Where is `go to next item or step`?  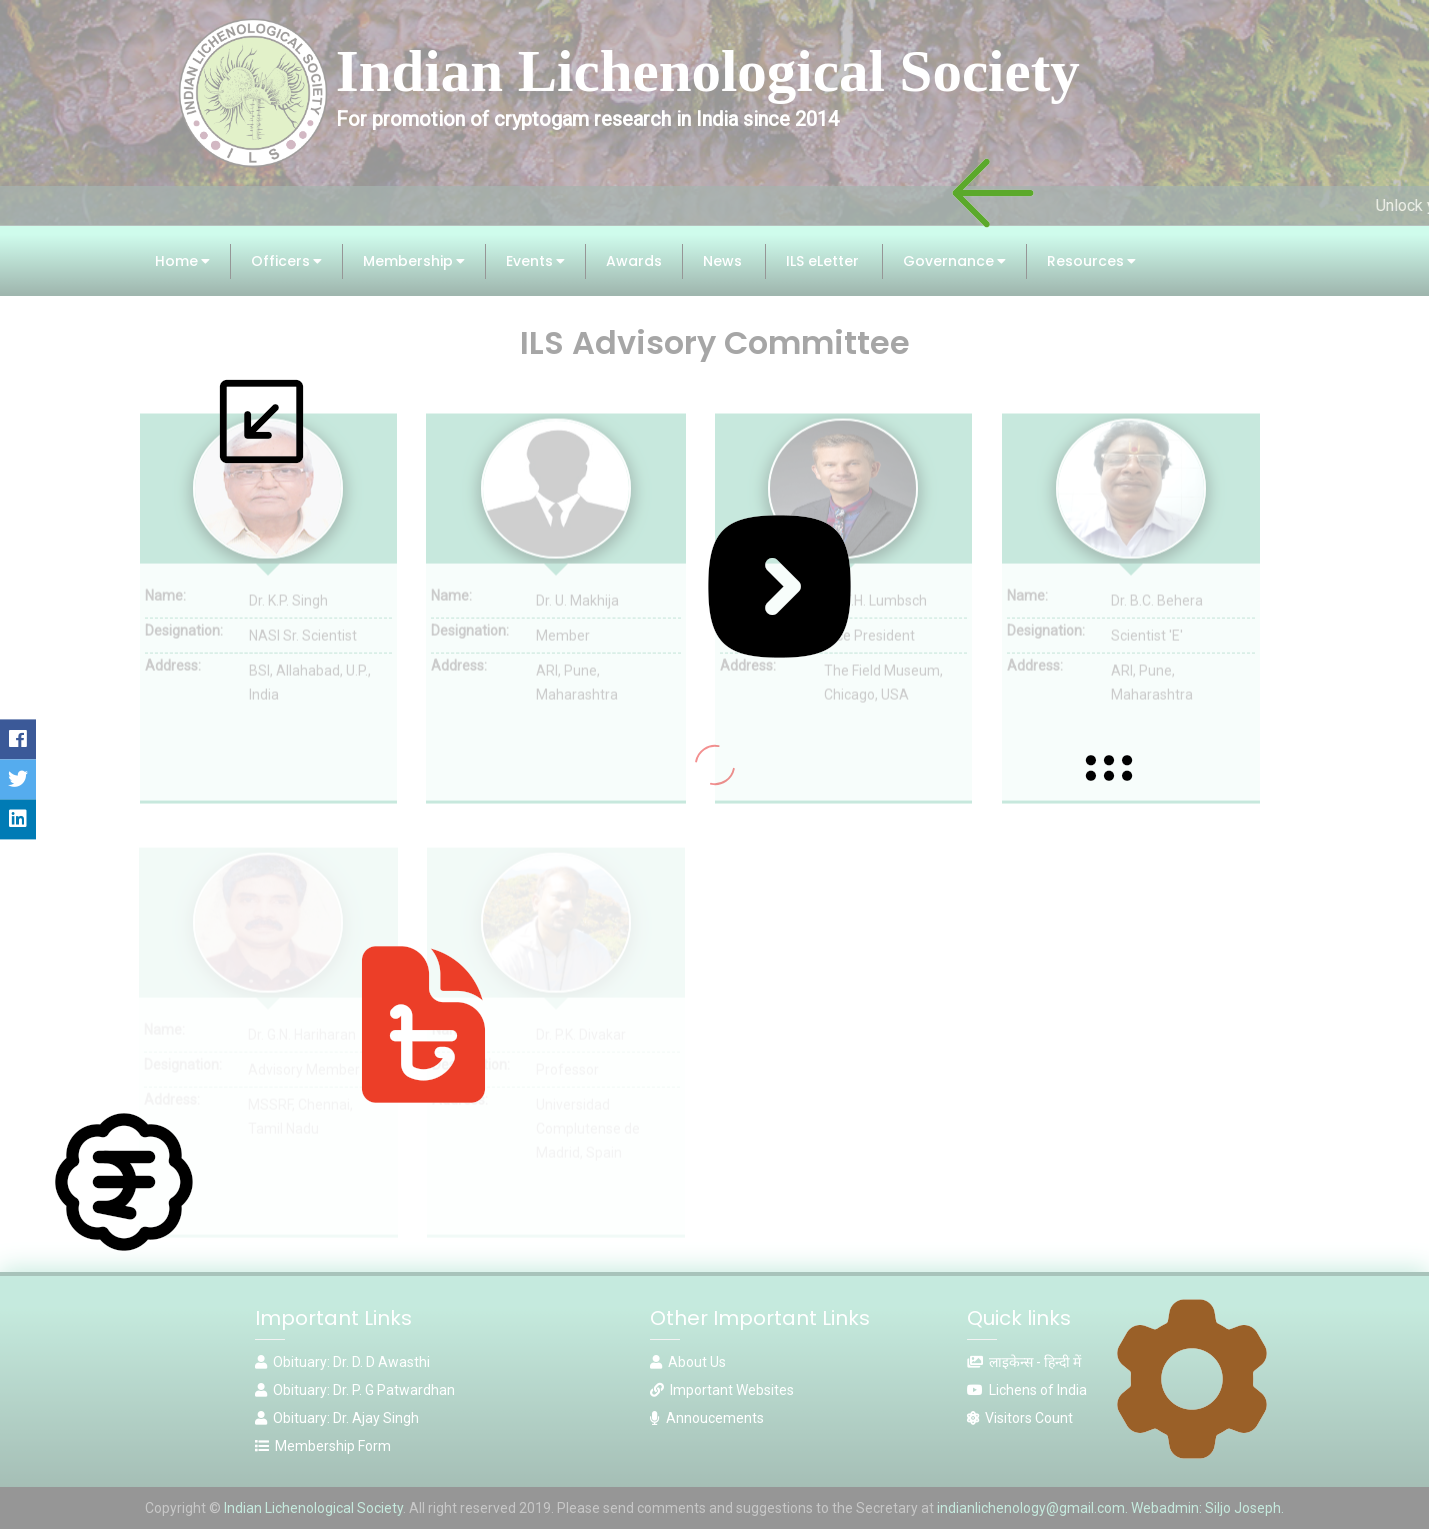 go to next item or step is located at coordinates (779, 586).